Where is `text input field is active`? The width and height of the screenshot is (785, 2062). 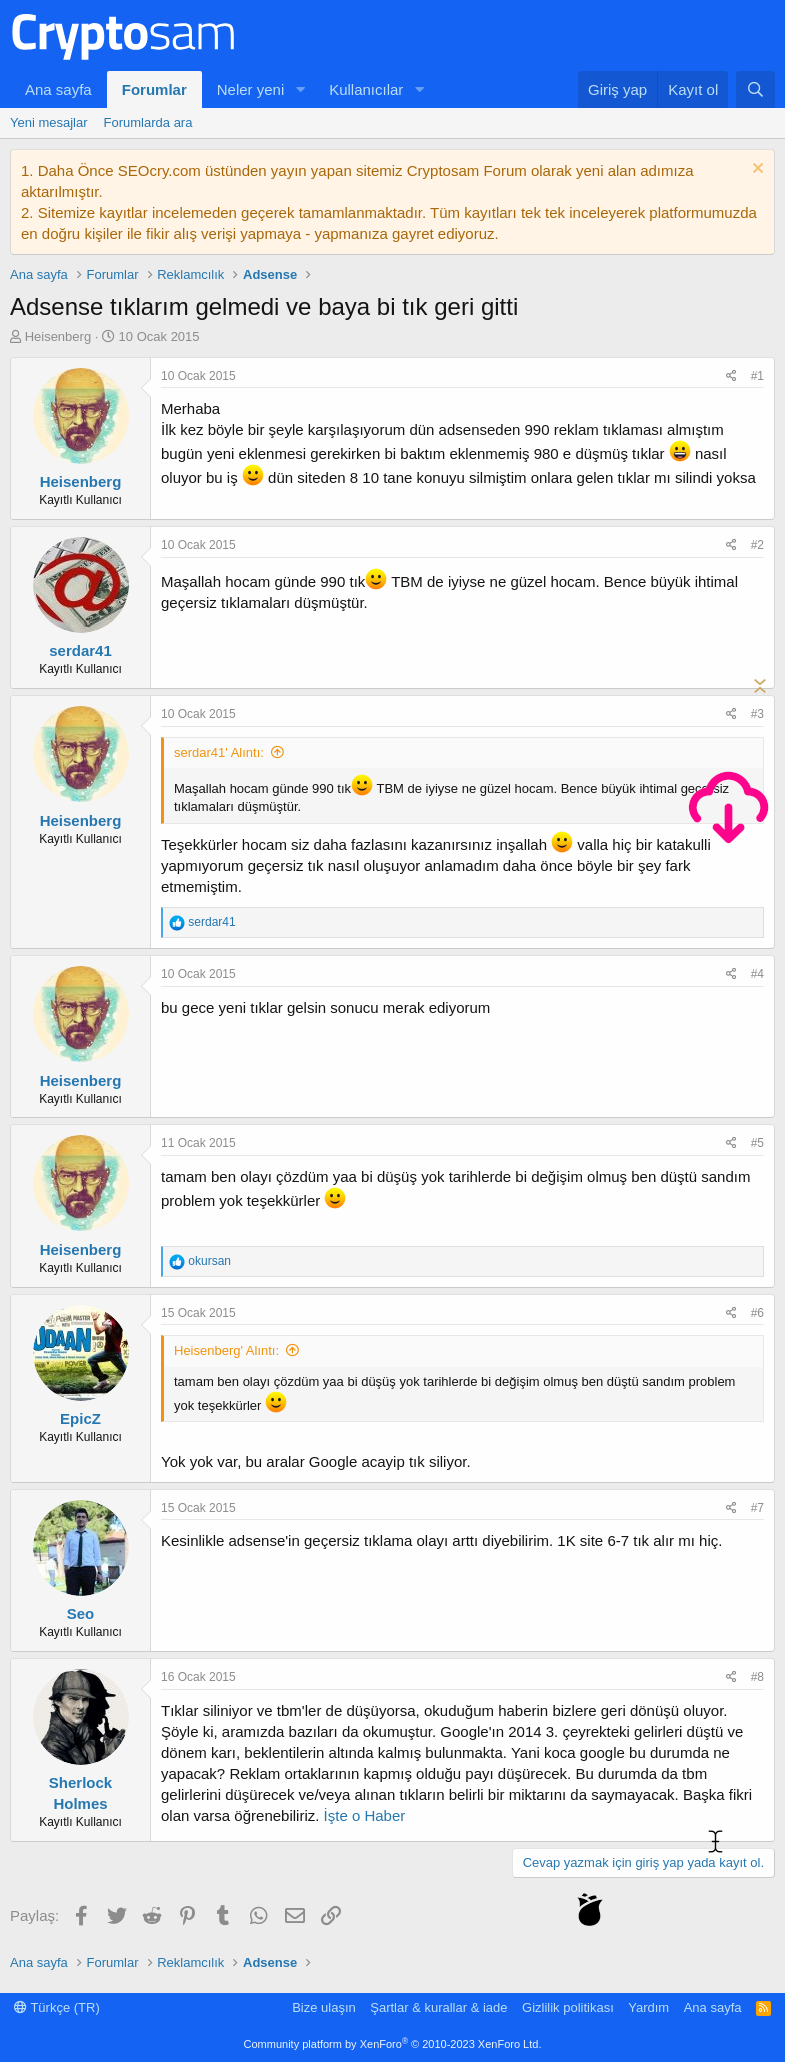
text input field is active is located at coordinates (715, 1841).